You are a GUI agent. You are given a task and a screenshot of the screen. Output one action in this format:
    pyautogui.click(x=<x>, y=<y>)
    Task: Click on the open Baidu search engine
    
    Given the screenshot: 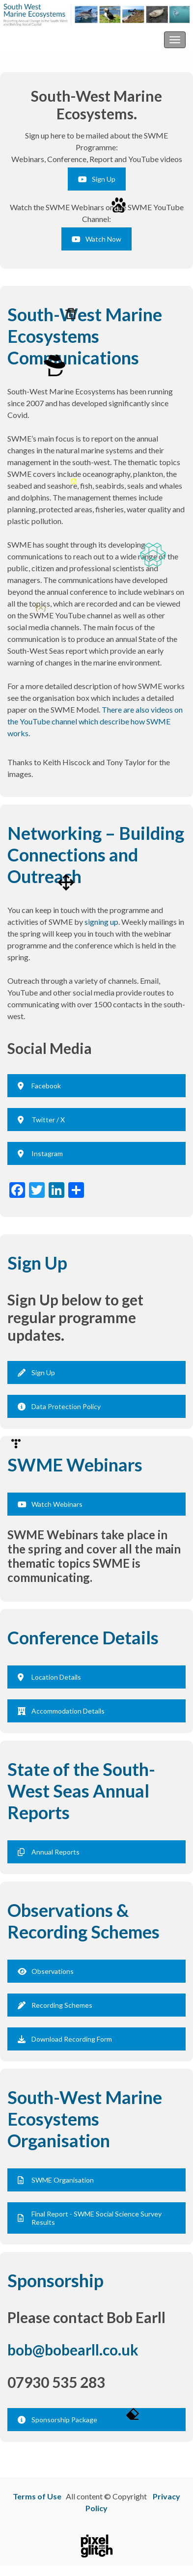 What is the action you would take?
    pyautogui.click(x=118, y=205)
    